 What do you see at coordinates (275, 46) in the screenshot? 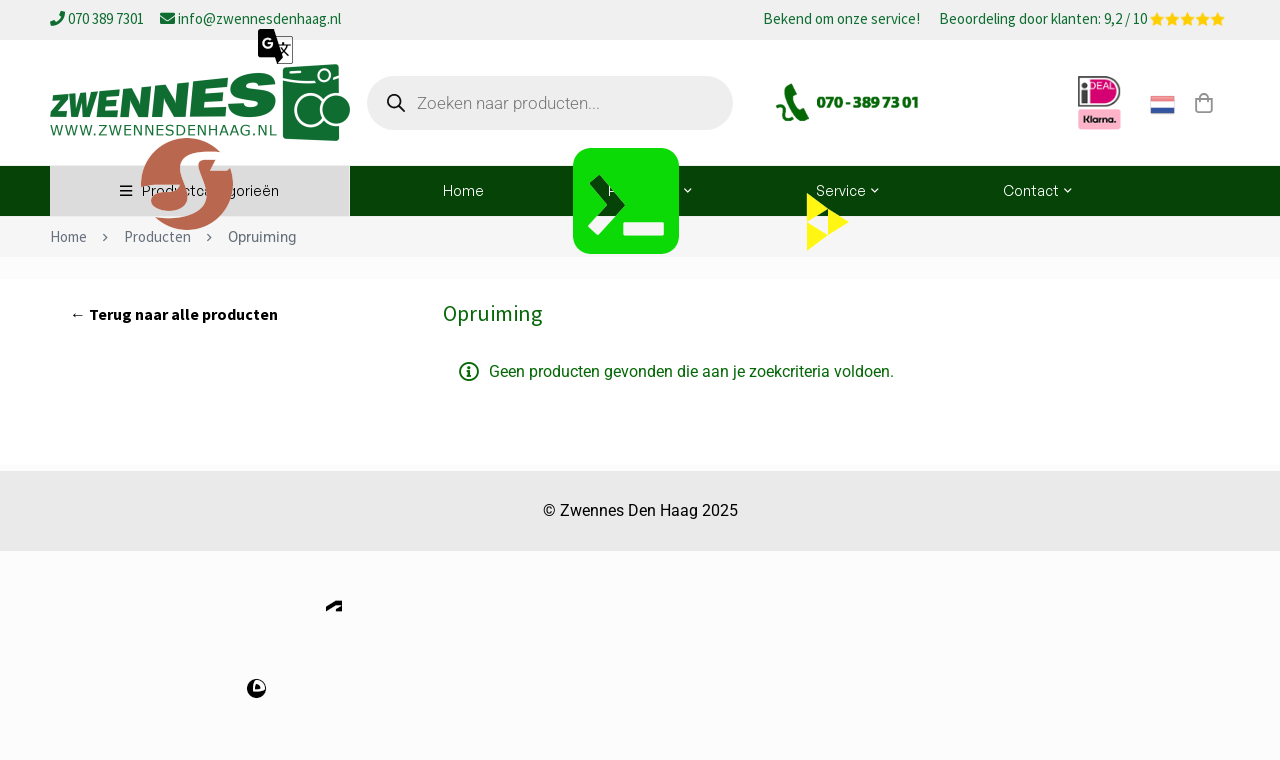
I see `open google translate` at bounding box center [275, 46].